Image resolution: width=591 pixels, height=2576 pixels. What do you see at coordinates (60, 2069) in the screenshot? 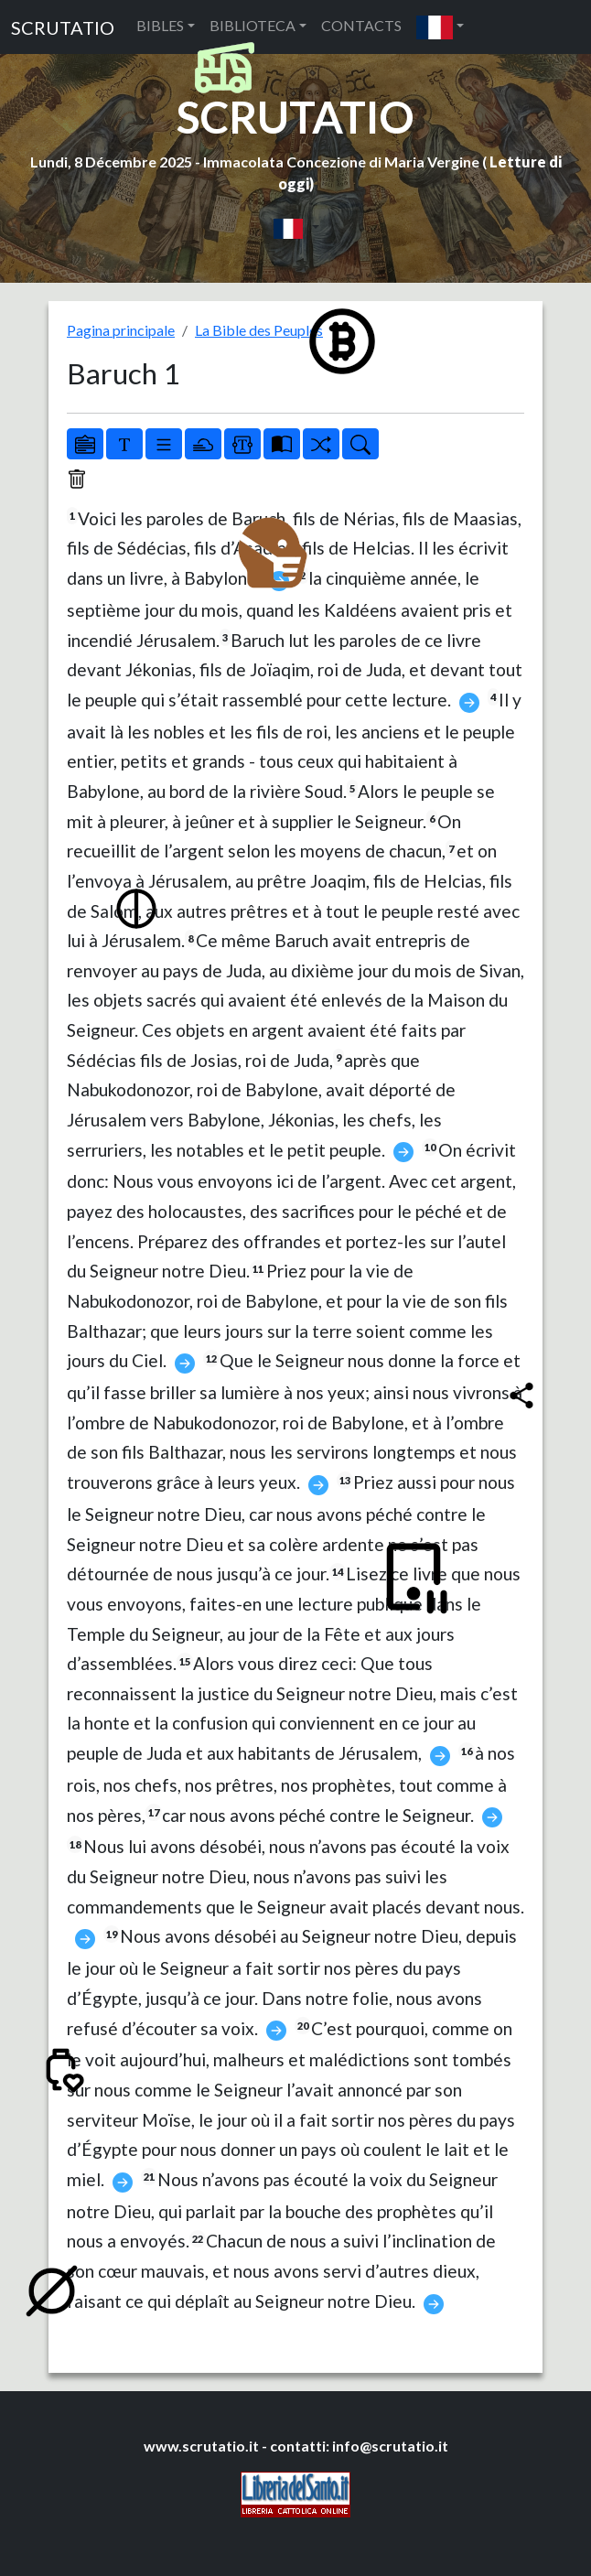
I see `view heart rate data on smartwatch` at bounding box center [60, 2069].